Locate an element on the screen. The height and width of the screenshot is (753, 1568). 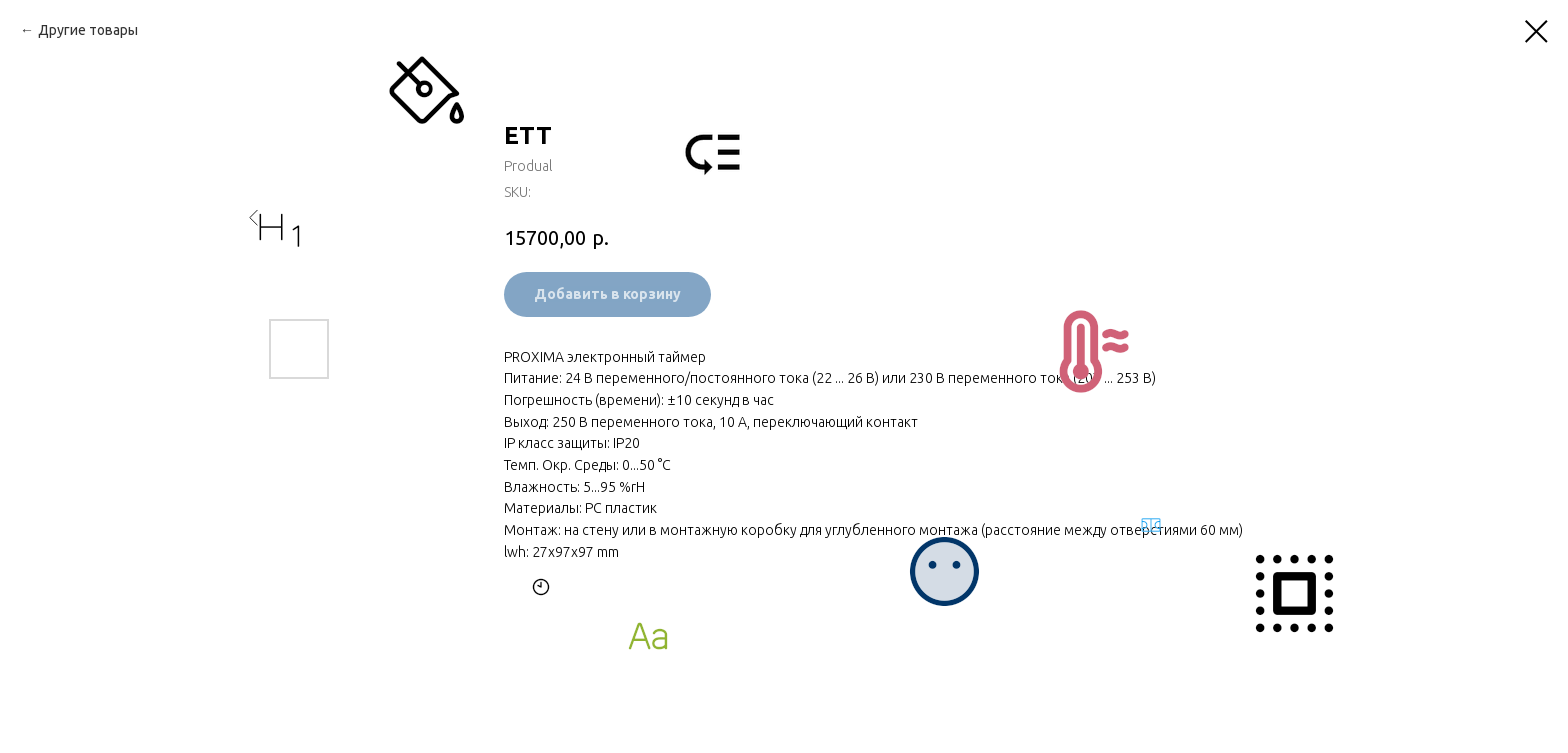
indicates the current time is 10 o'clock is located at coordinates (541, 587).